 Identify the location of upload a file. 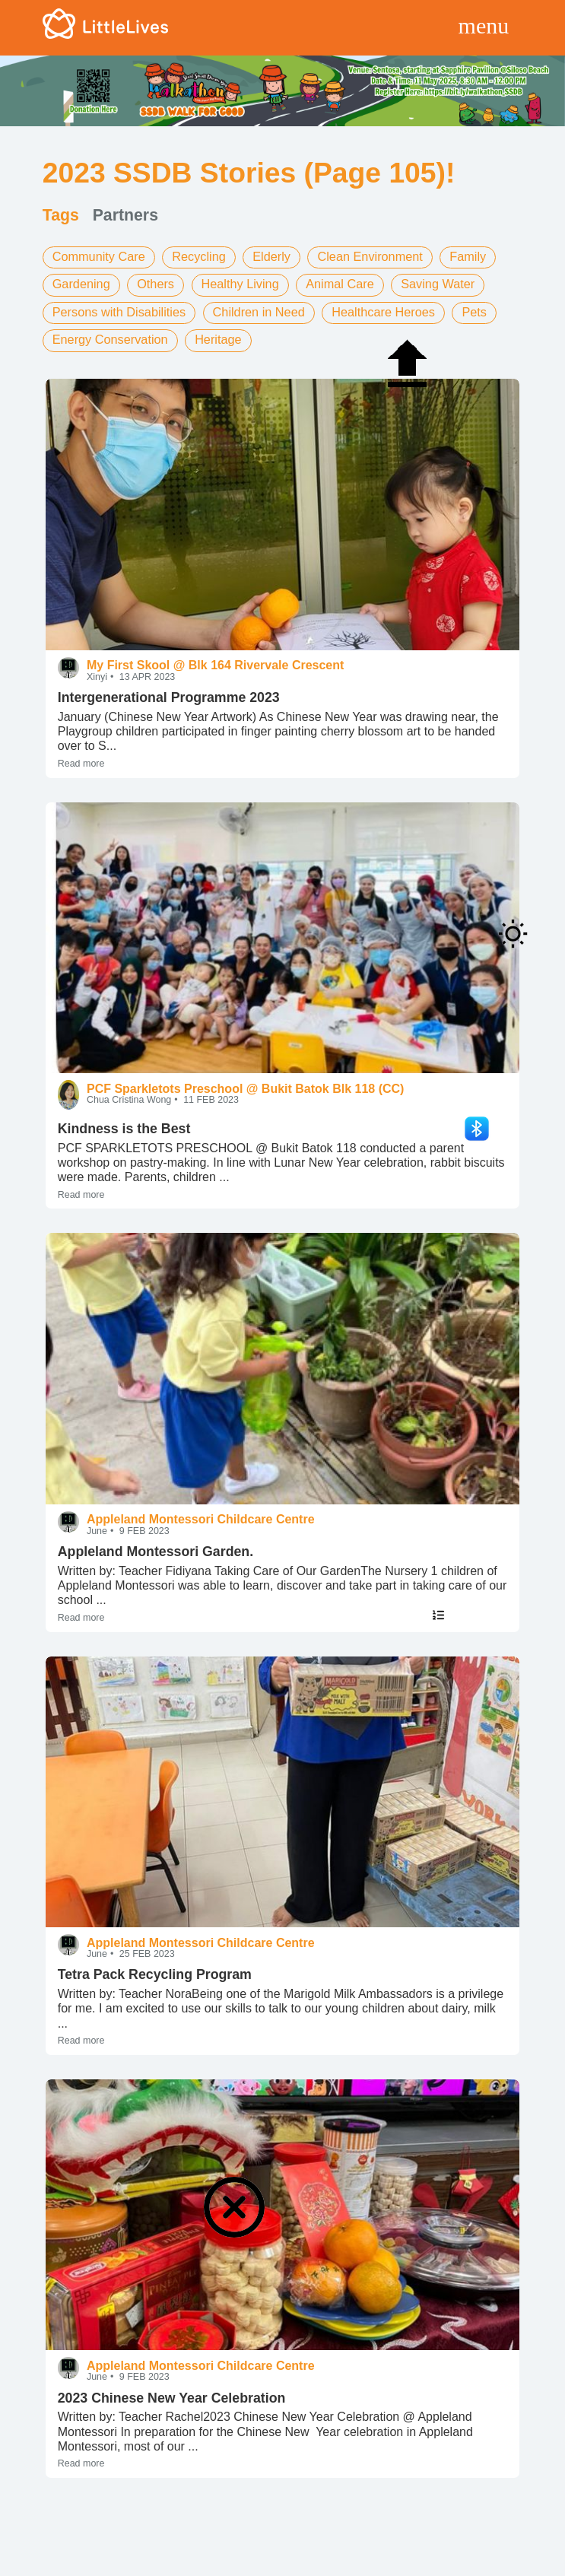
(407, 364).